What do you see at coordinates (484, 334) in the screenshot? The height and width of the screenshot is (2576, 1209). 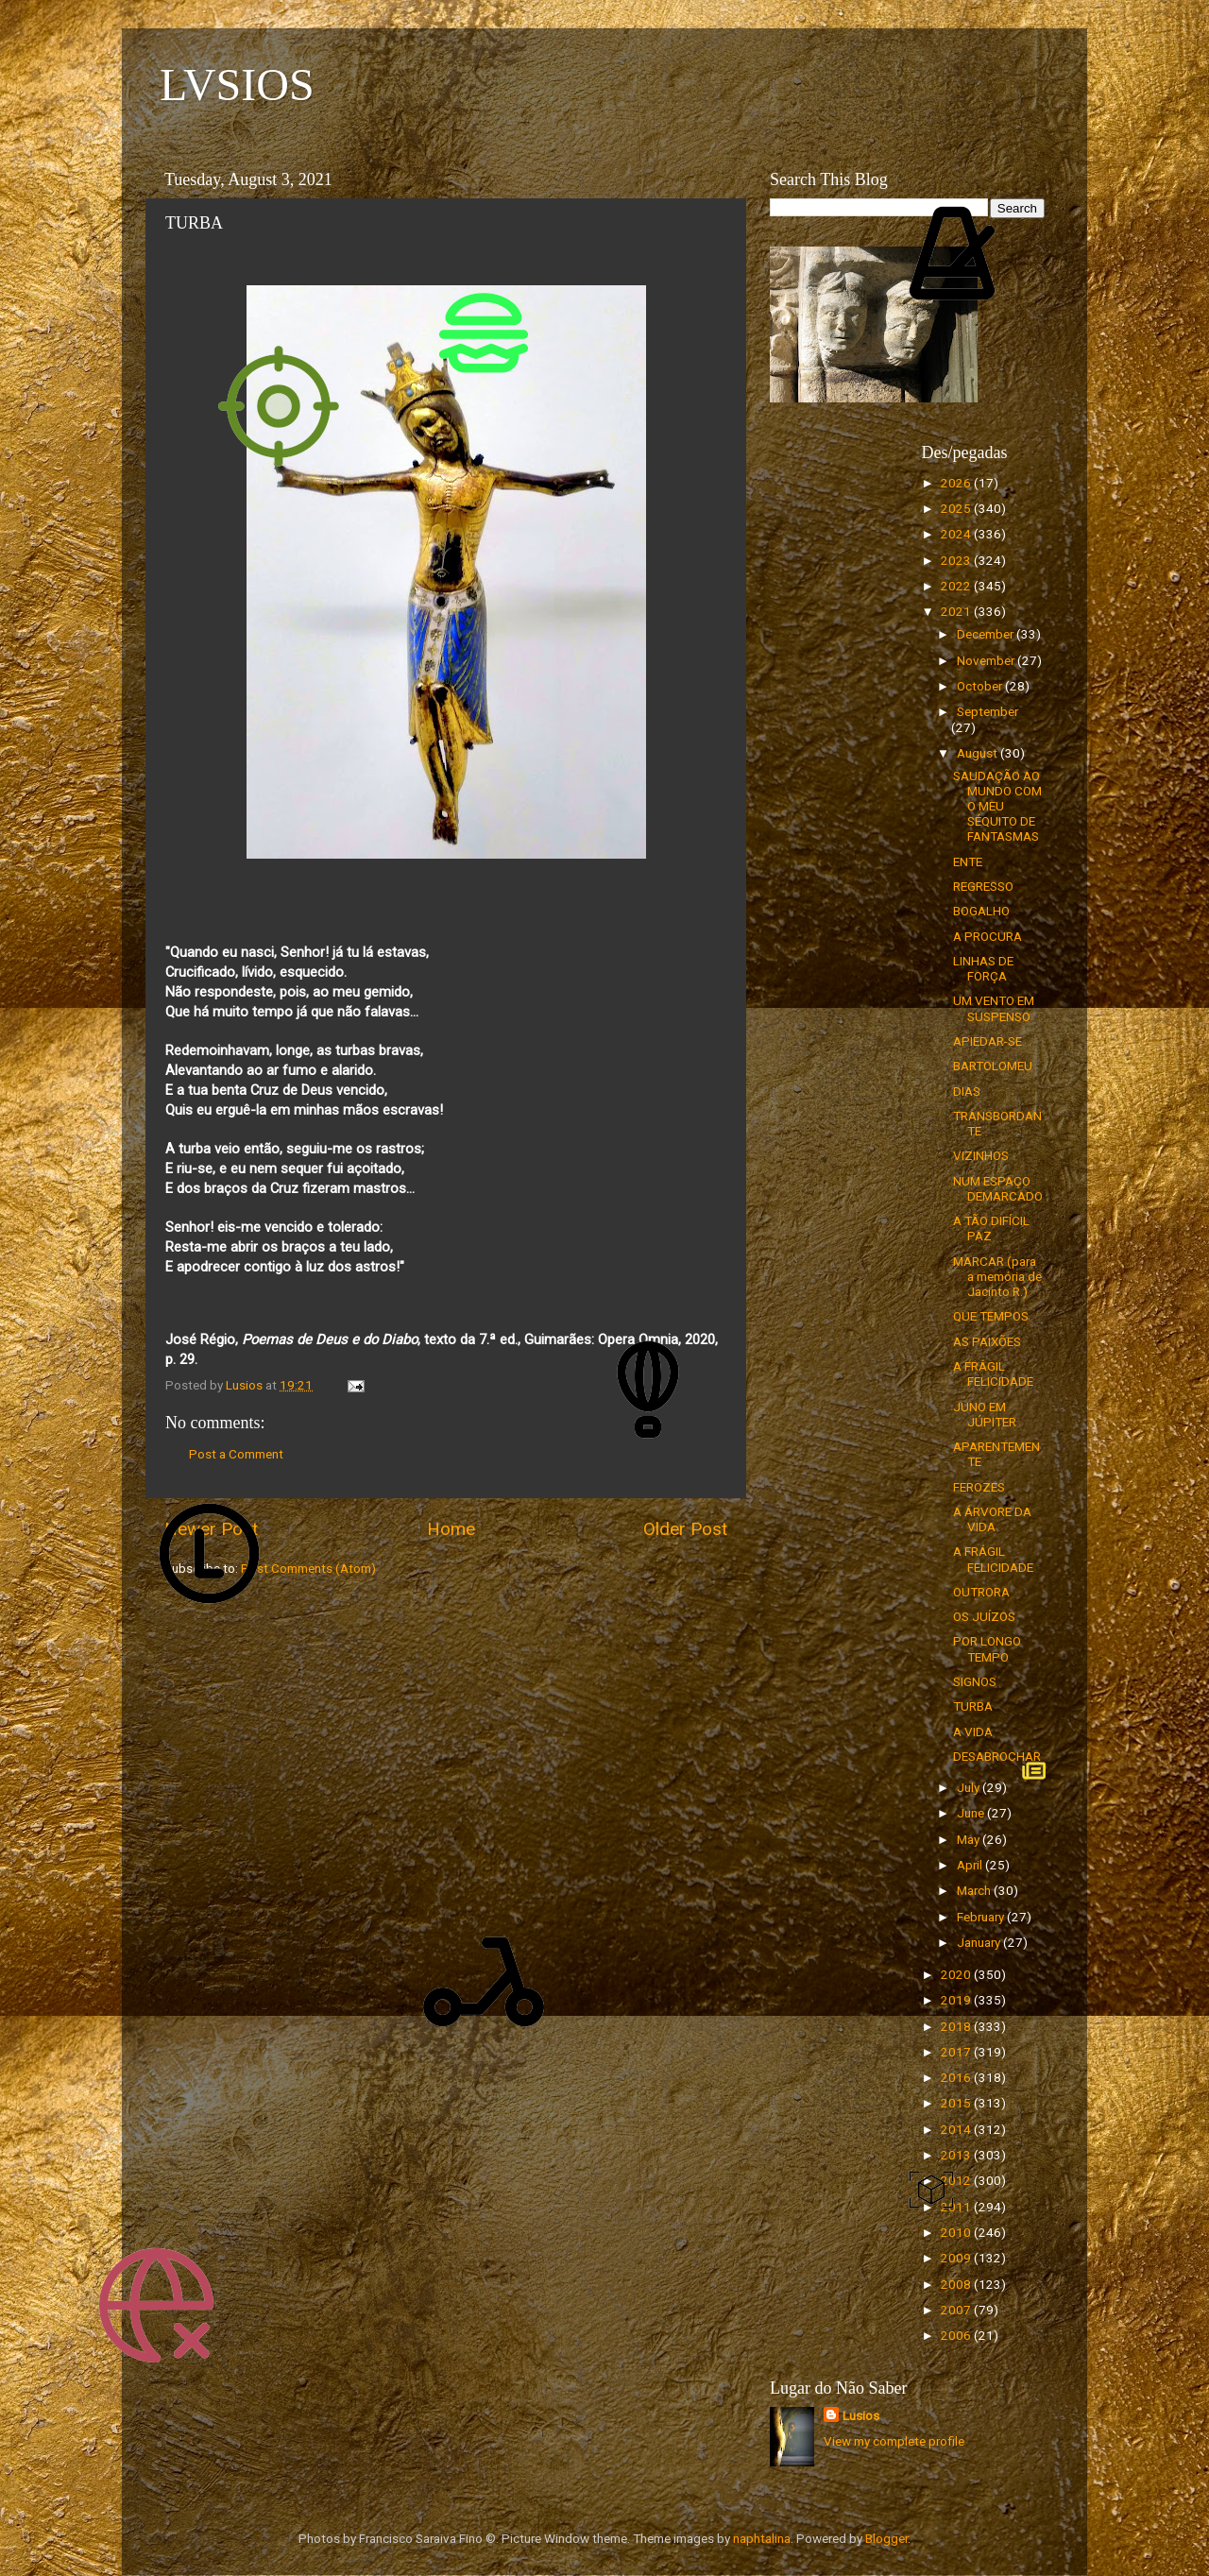 I see `access food or restaurant options` at bounding box center [484, 334].